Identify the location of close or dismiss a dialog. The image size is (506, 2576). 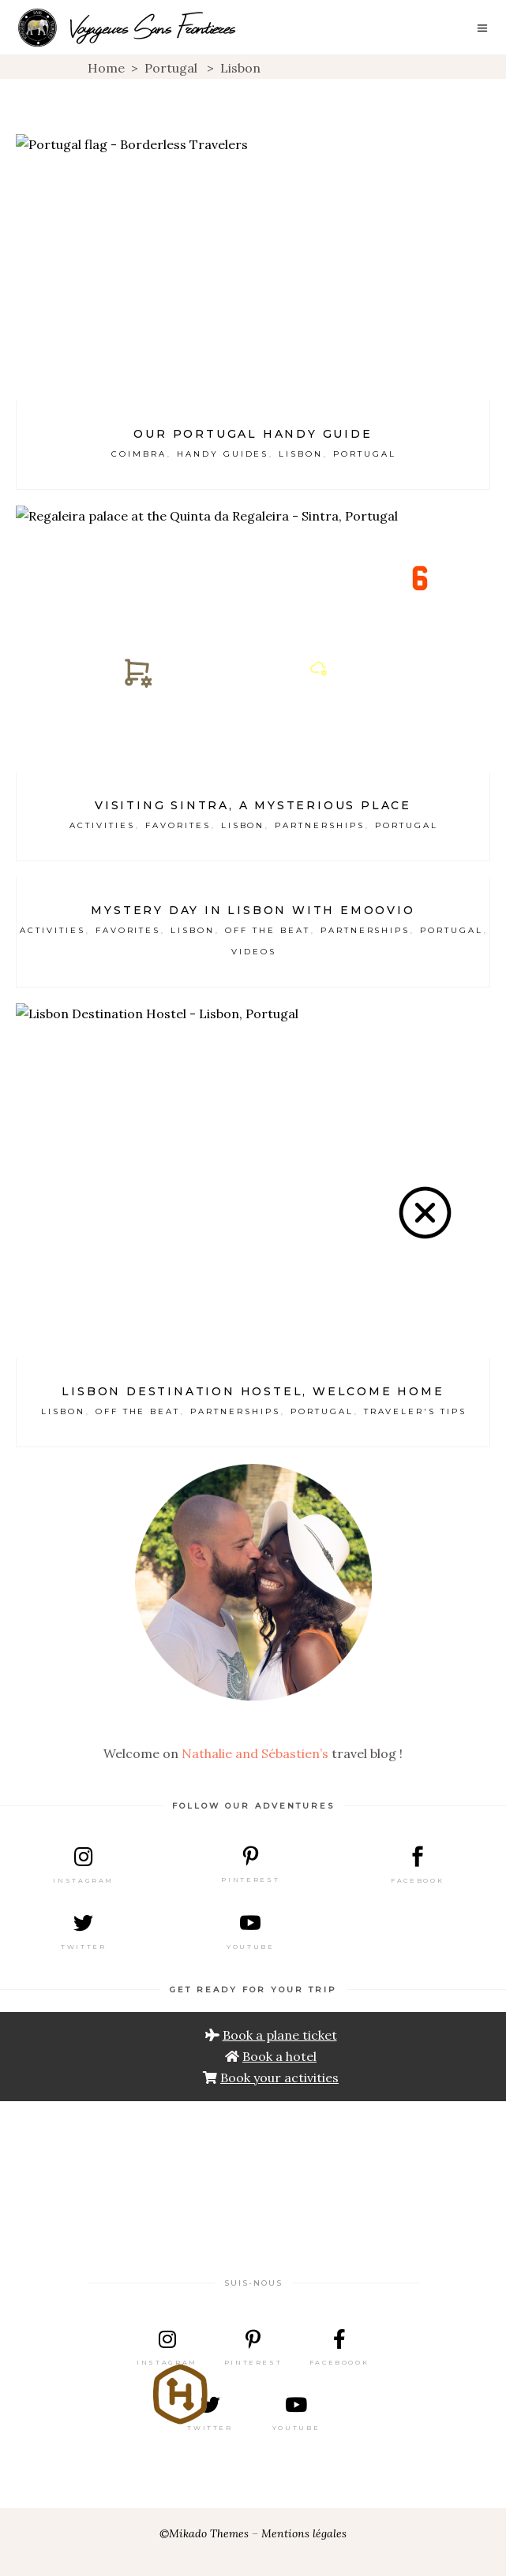
(425, 1212).